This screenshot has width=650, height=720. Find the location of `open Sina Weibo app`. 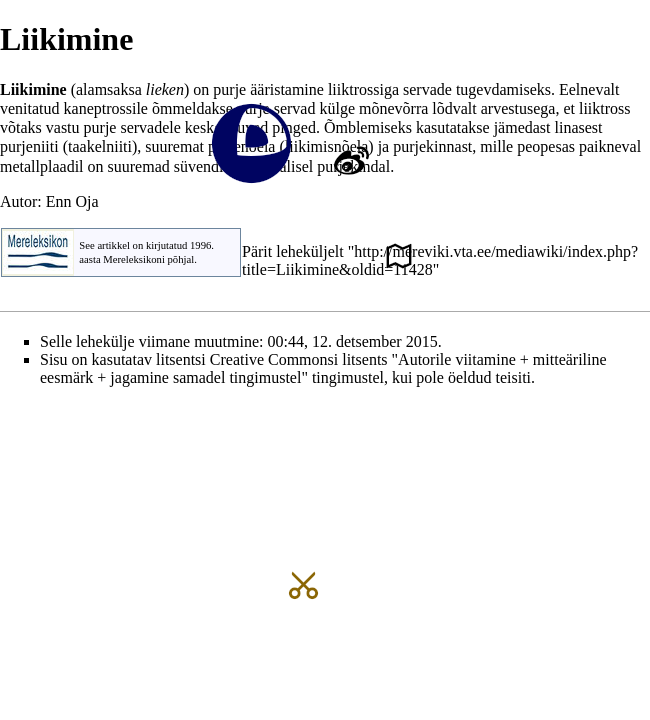

open Sina Weibo app is located at coordinates (351, 160).